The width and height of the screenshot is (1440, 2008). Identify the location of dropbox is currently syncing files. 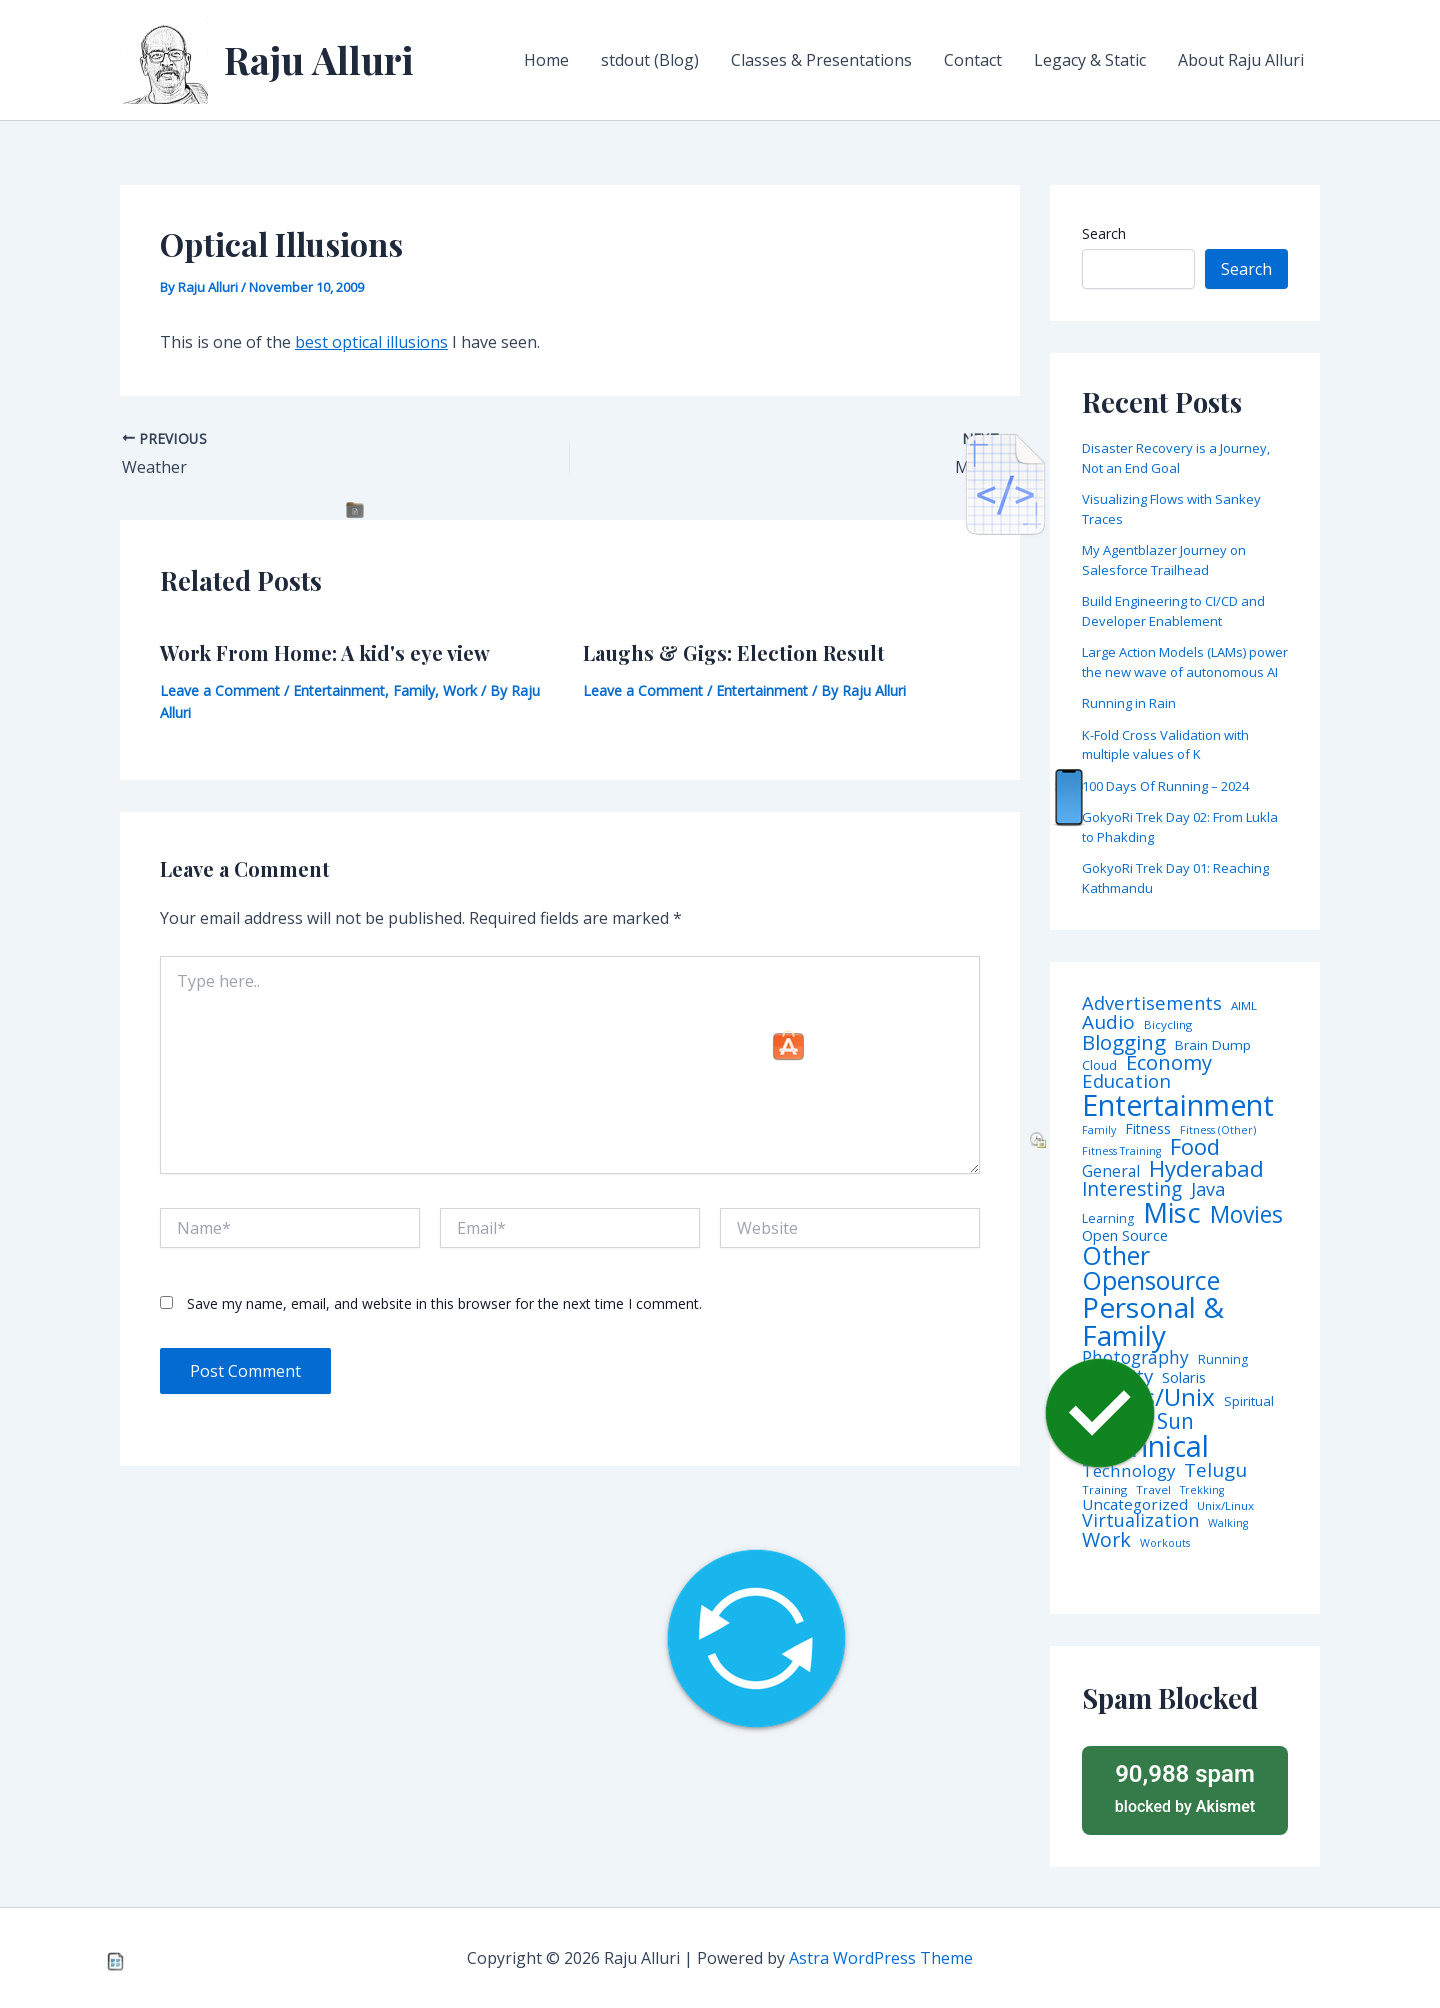
(756, 1638).